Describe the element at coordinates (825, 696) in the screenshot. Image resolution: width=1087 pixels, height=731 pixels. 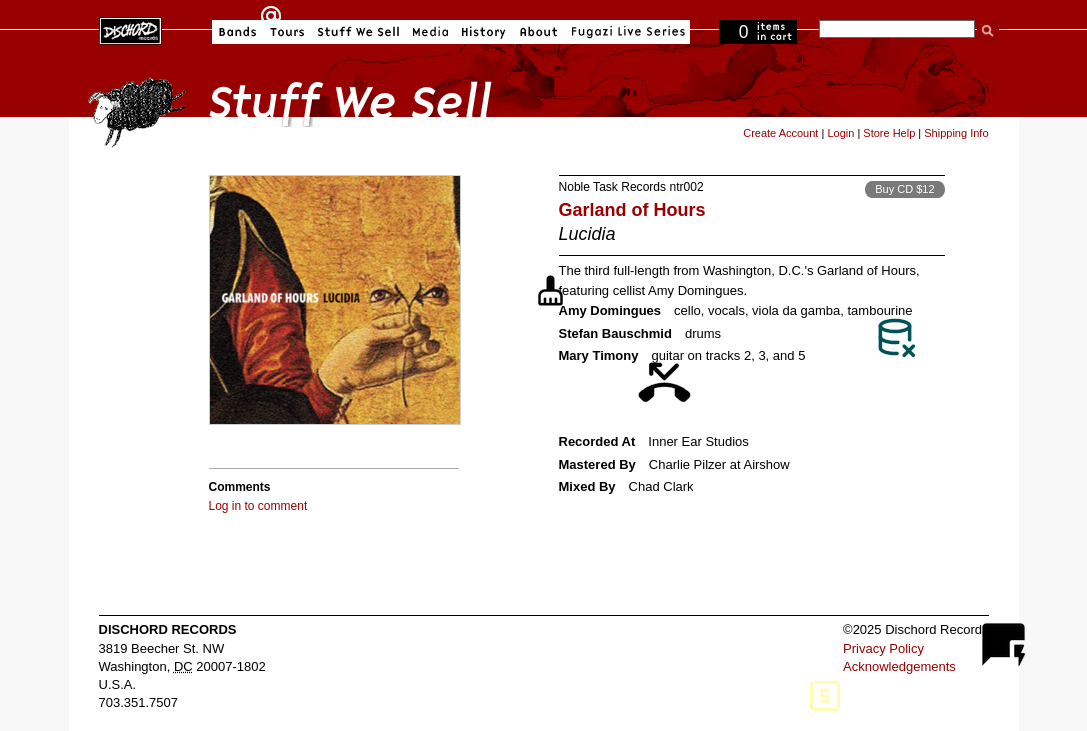
I see `select or navigate to item number 5` at that location.